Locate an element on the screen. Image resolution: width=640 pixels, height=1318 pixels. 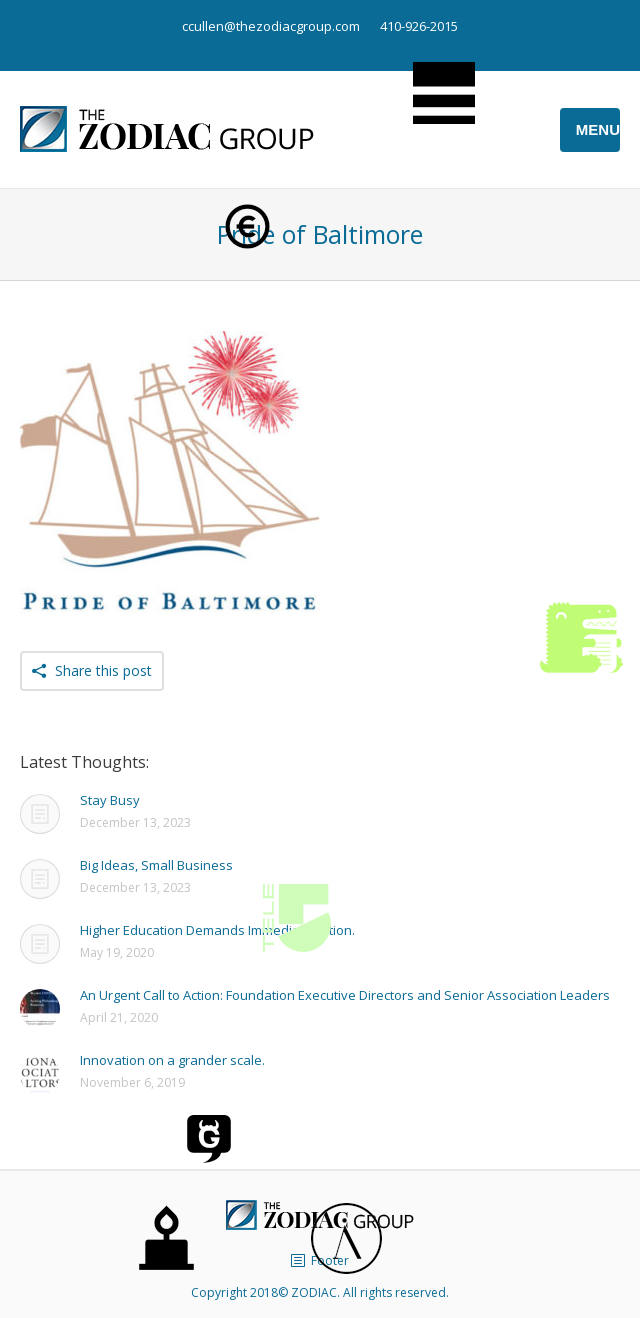
open invidious, a privacy-focused youtube frontend is located at coordinates (346, 1238).